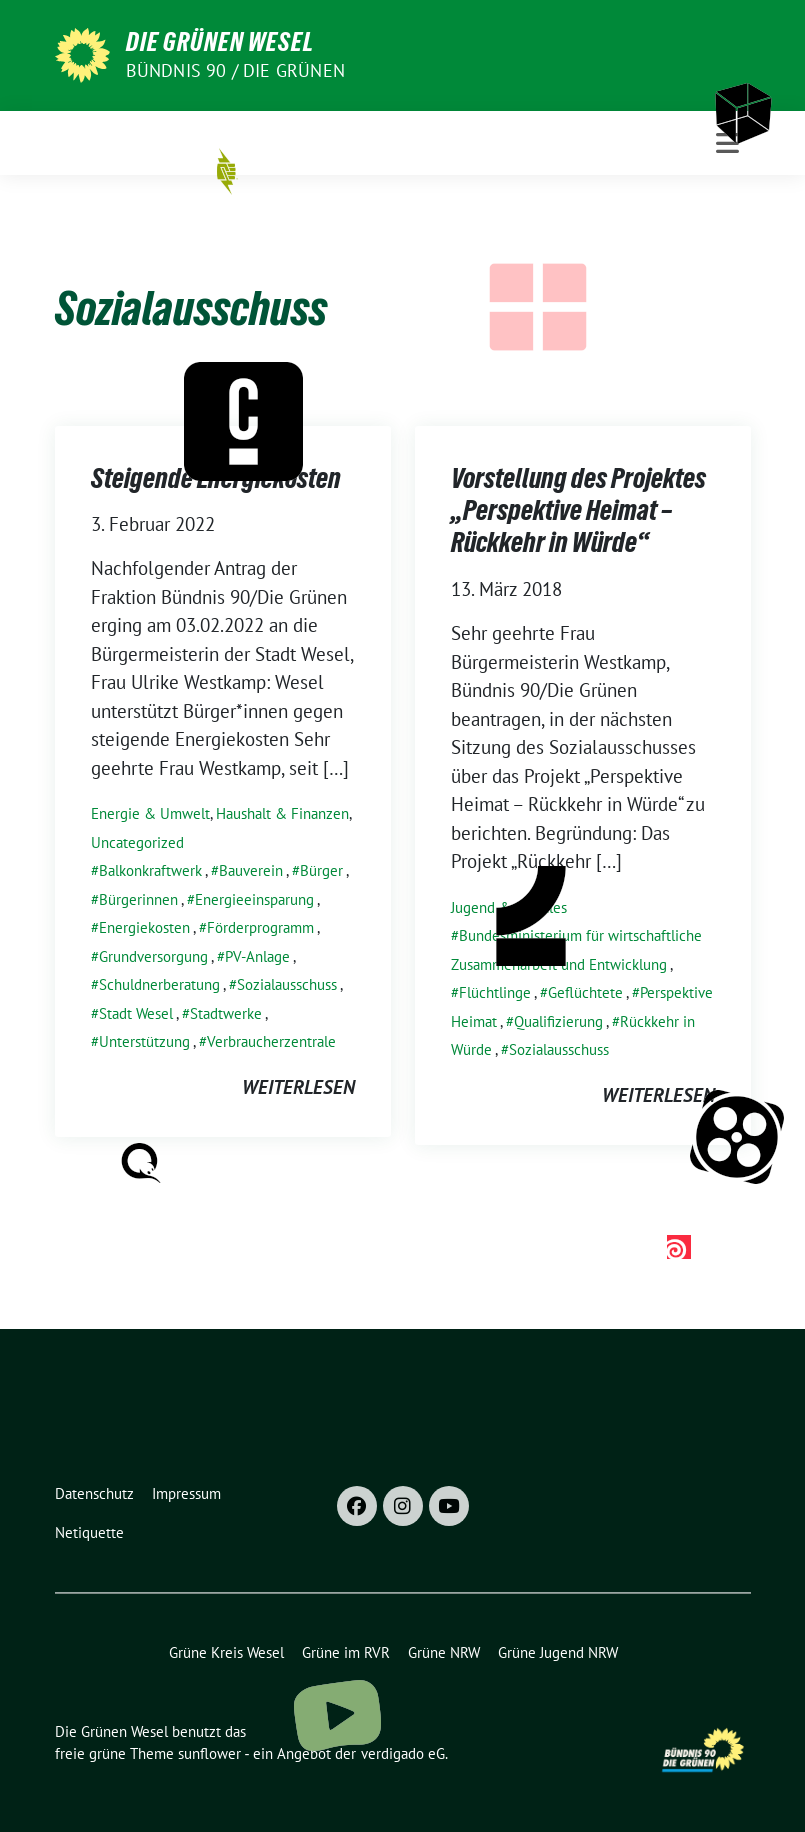 This screenshot has width=805, height=1832. What do you see at coordinates (743, 113) in the screenshot?
I see `gtk toolkit logo` at bounding box center [743, 113].